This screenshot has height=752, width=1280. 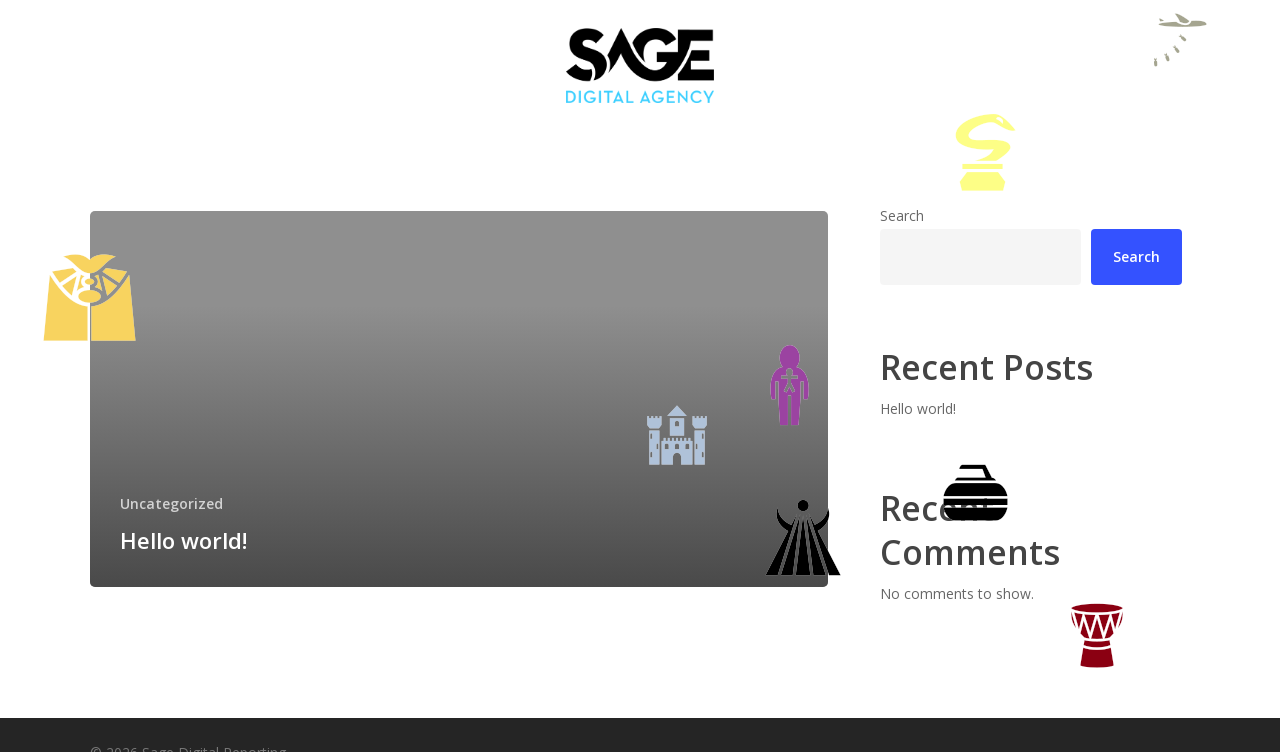 I want to click on access potion or alchemy inventory, so click(x=982, y=151).